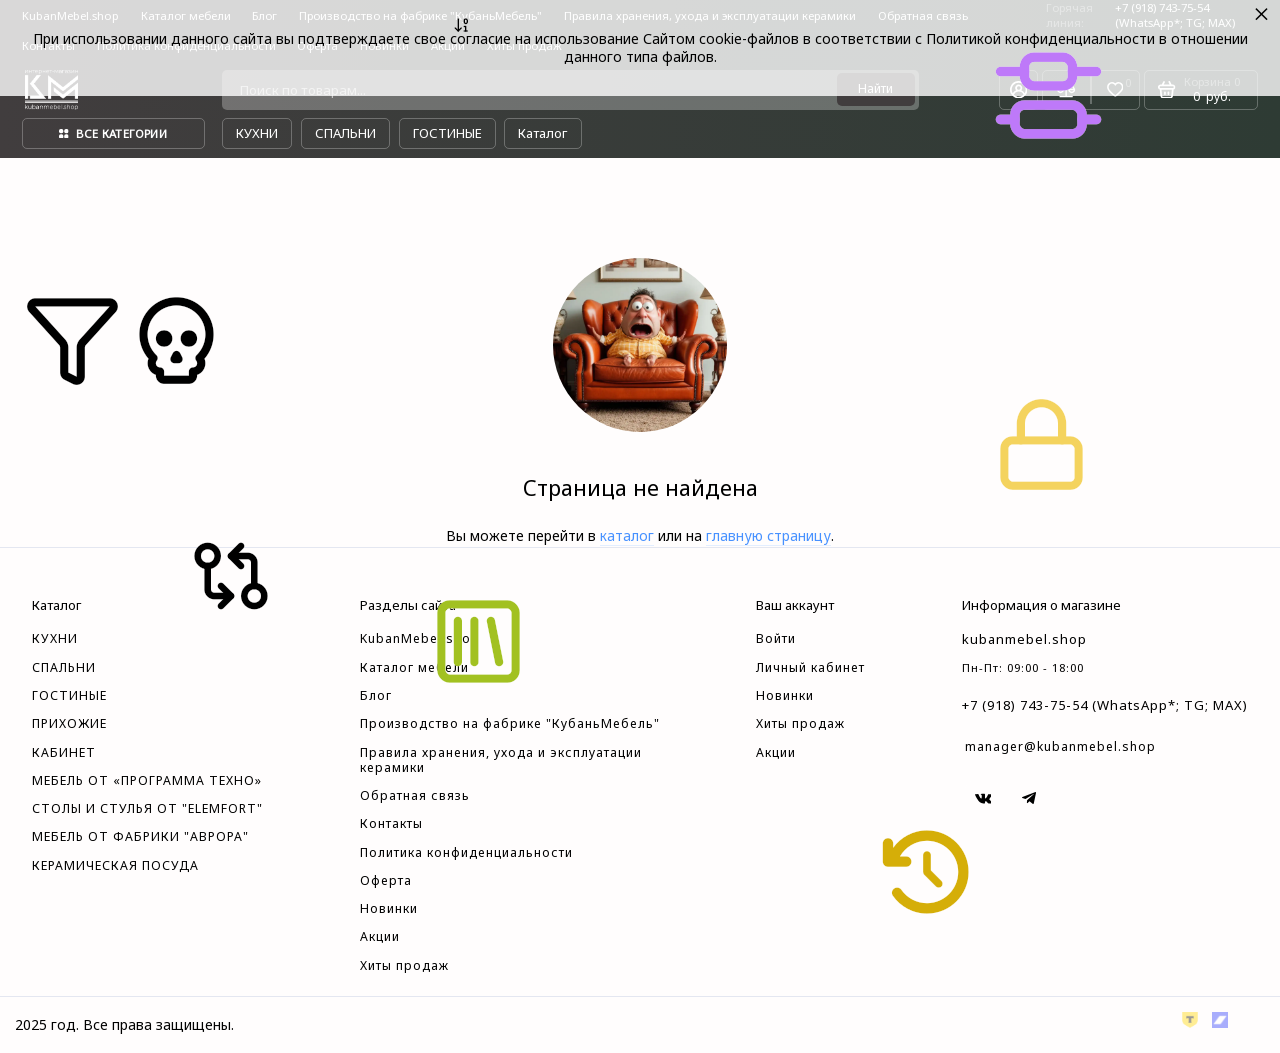 This screenshot has height=1053, width=1280. I want to click on sort numerically in ascending order, so click(462, 25).